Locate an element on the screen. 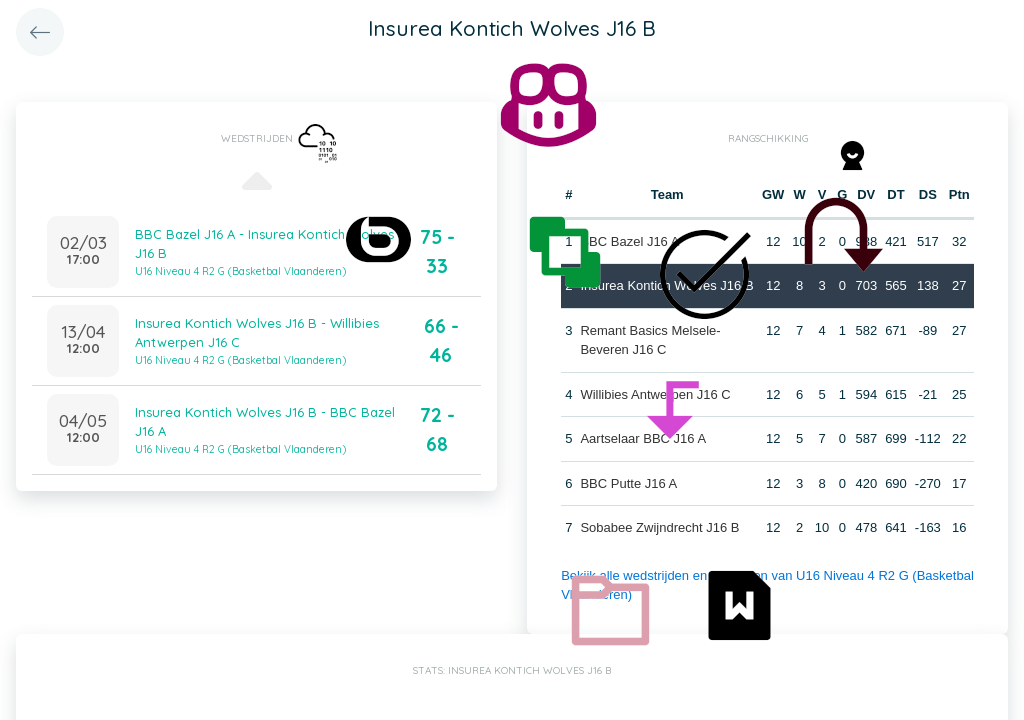 This screenshot has width=1024, height=720. cachet status page logo is located at coordinates (705, 274).